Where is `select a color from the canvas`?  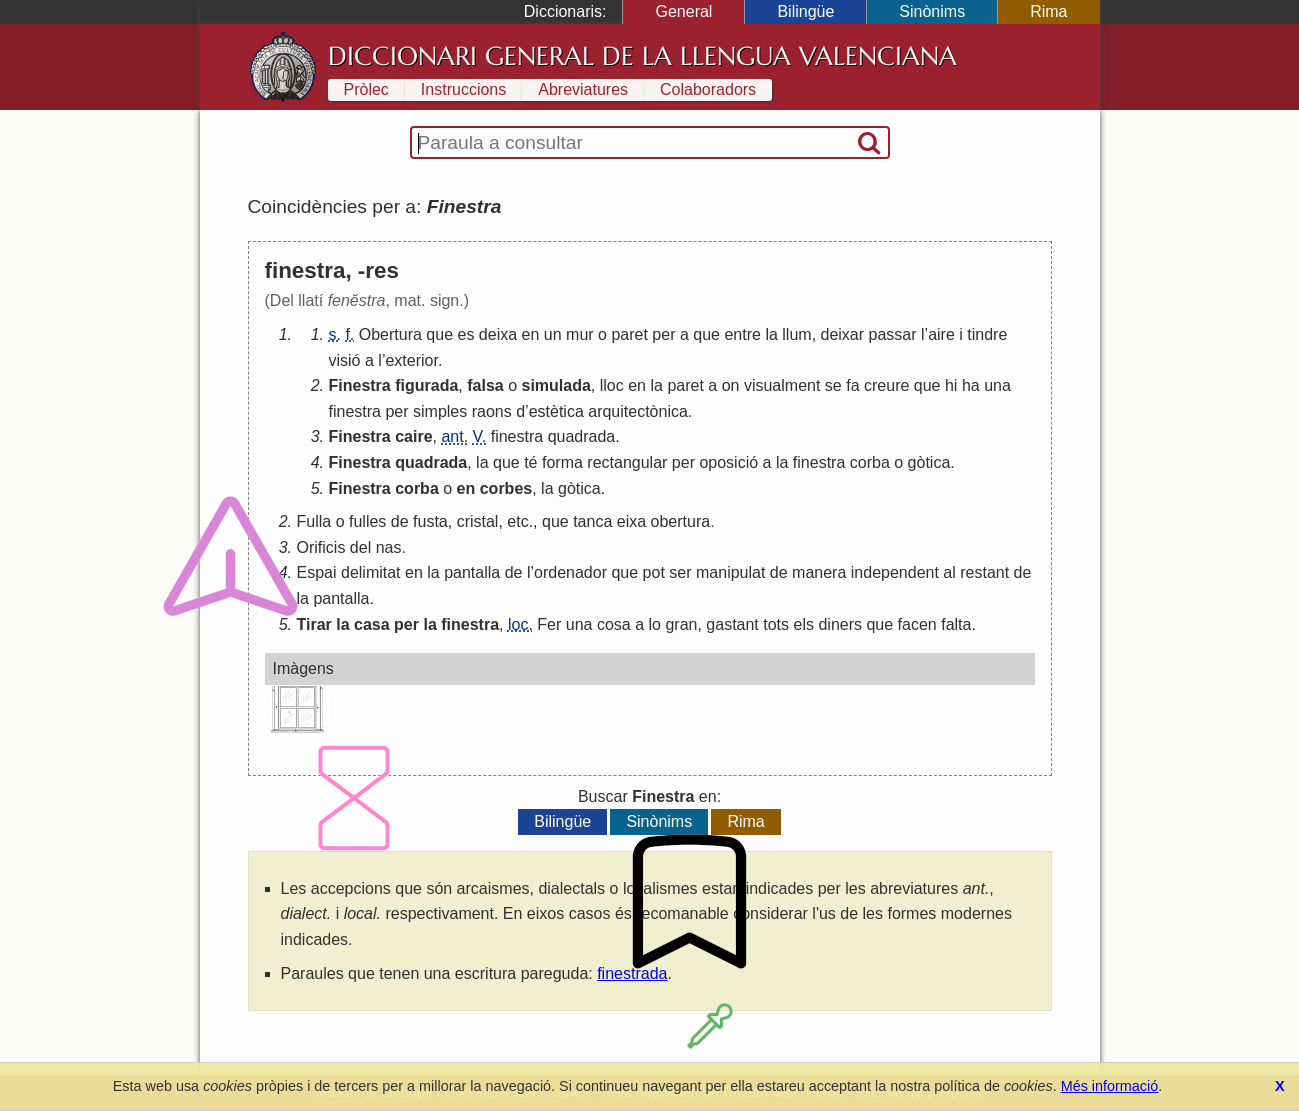 select a color from the canvas is located at coordinates (710, 1026).